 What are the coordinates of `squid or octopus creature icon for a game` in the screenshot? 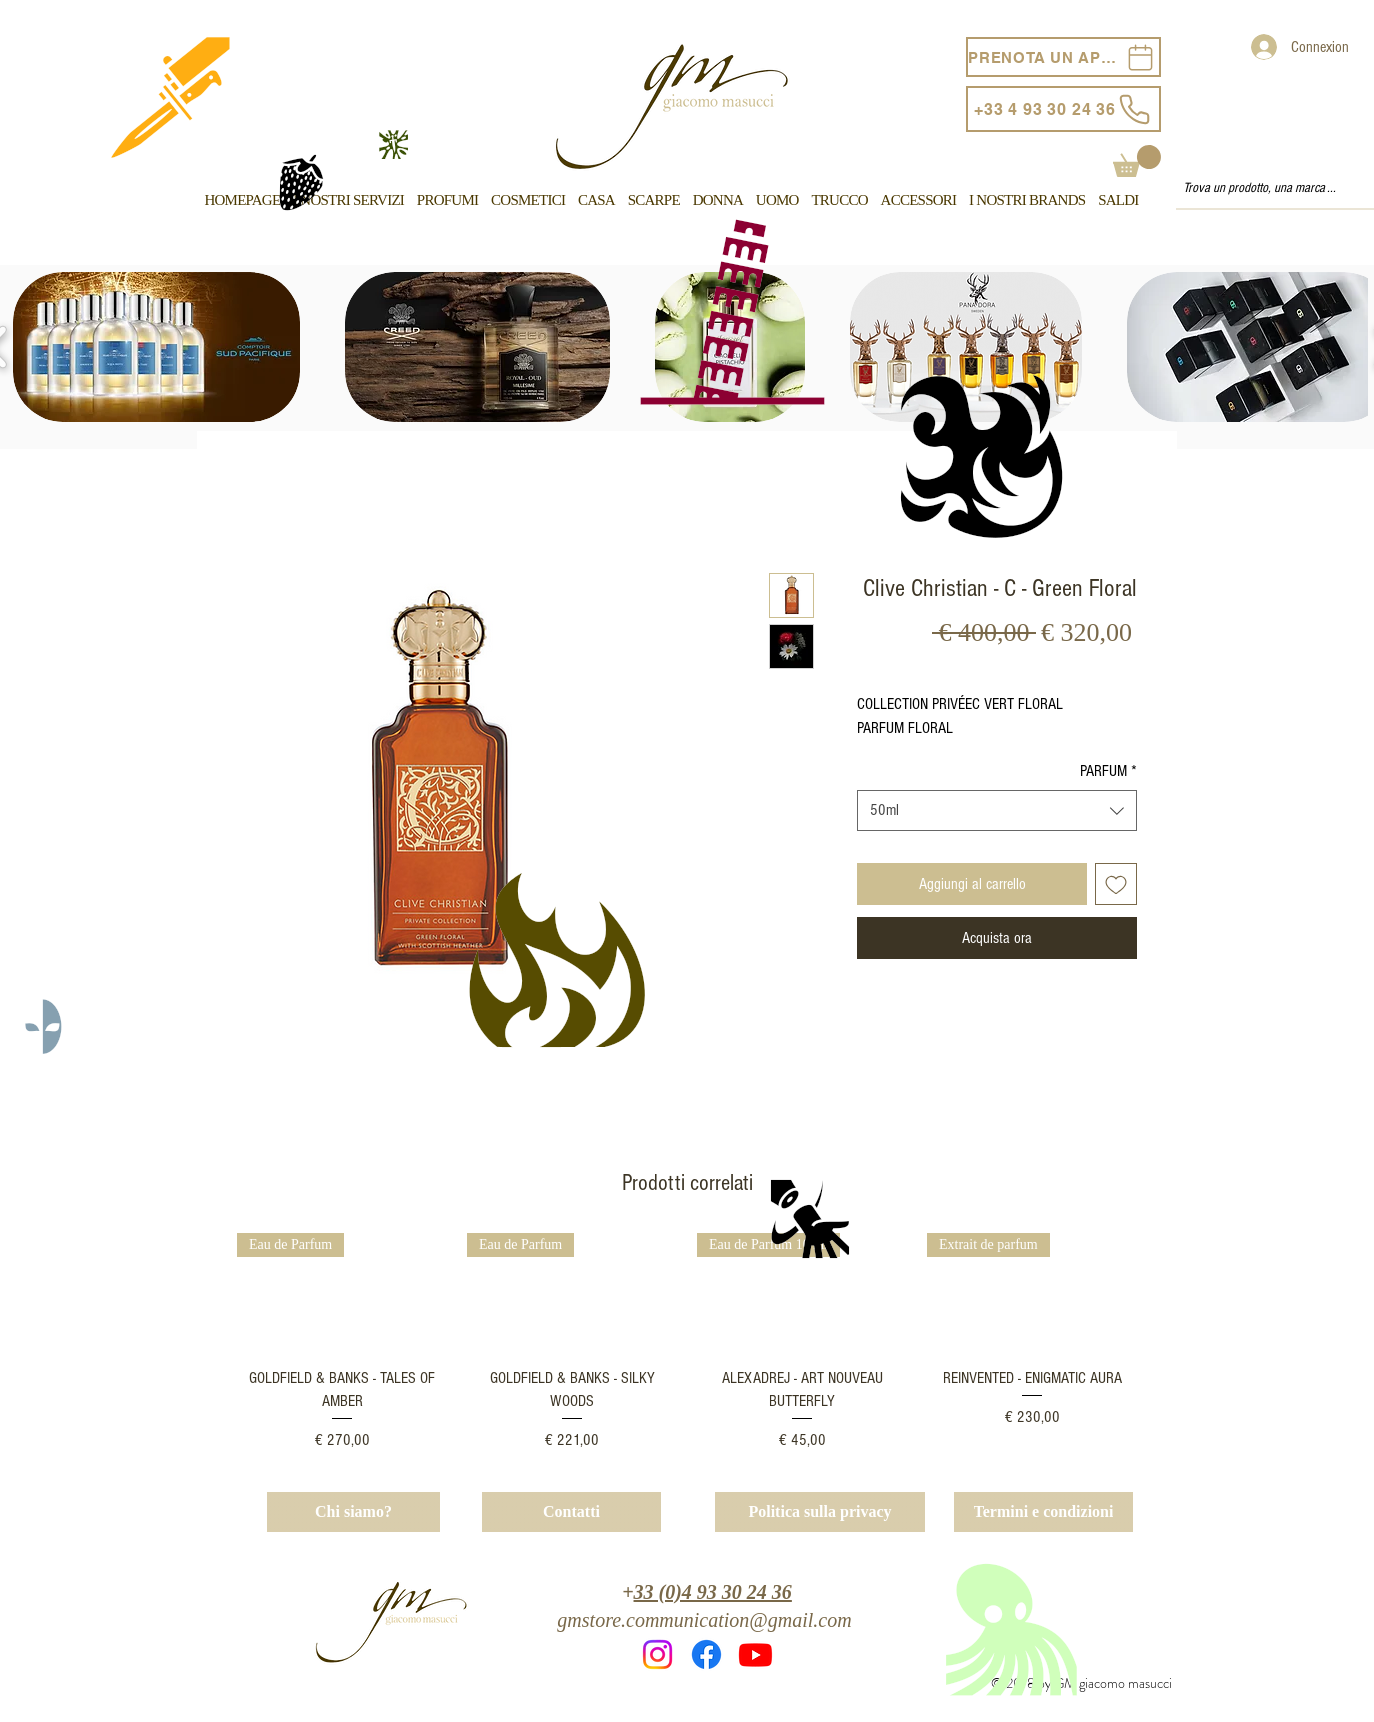 It's located at (1011, 1629).